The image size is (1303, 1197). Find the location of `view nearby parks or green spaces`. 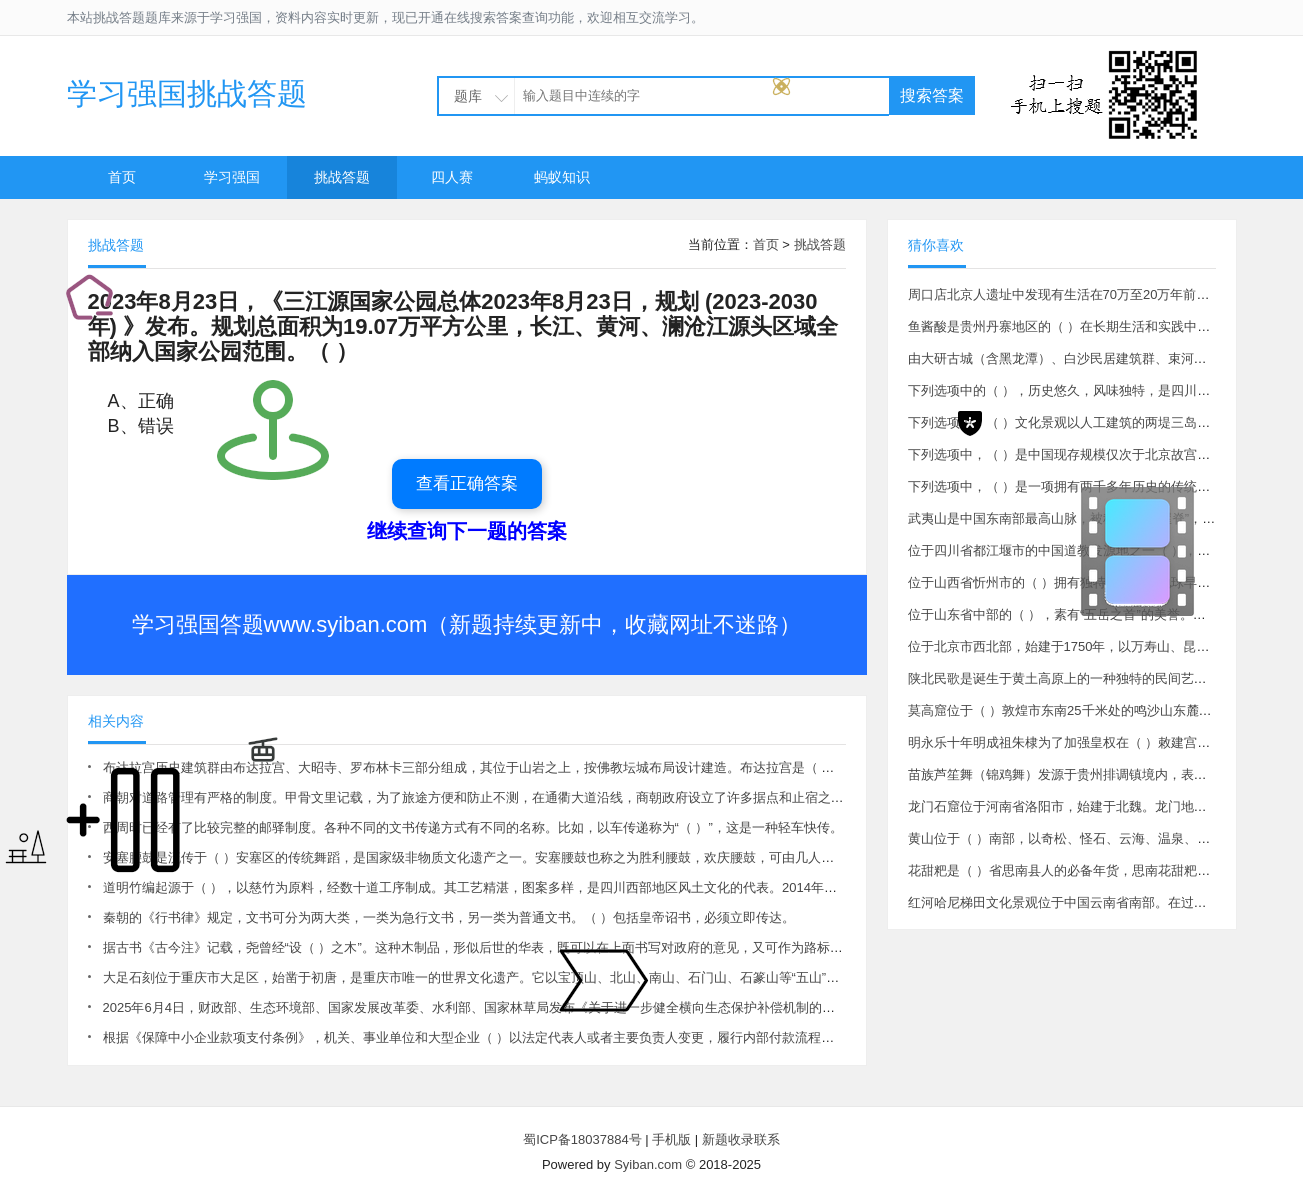

view nearby parks or green spaces is located at coordinates (26, 849).